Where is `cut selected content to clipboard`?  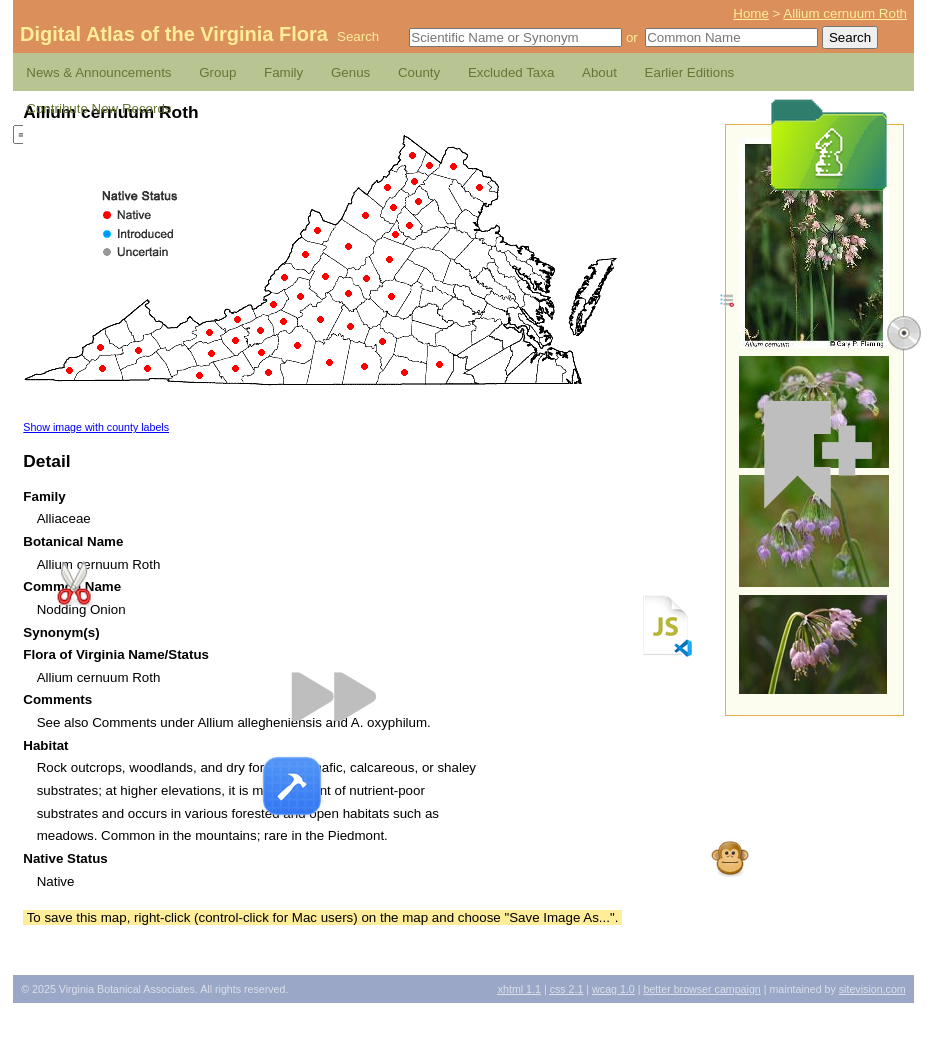
cut selected content to clipboard is located at coordinates (73, 582).